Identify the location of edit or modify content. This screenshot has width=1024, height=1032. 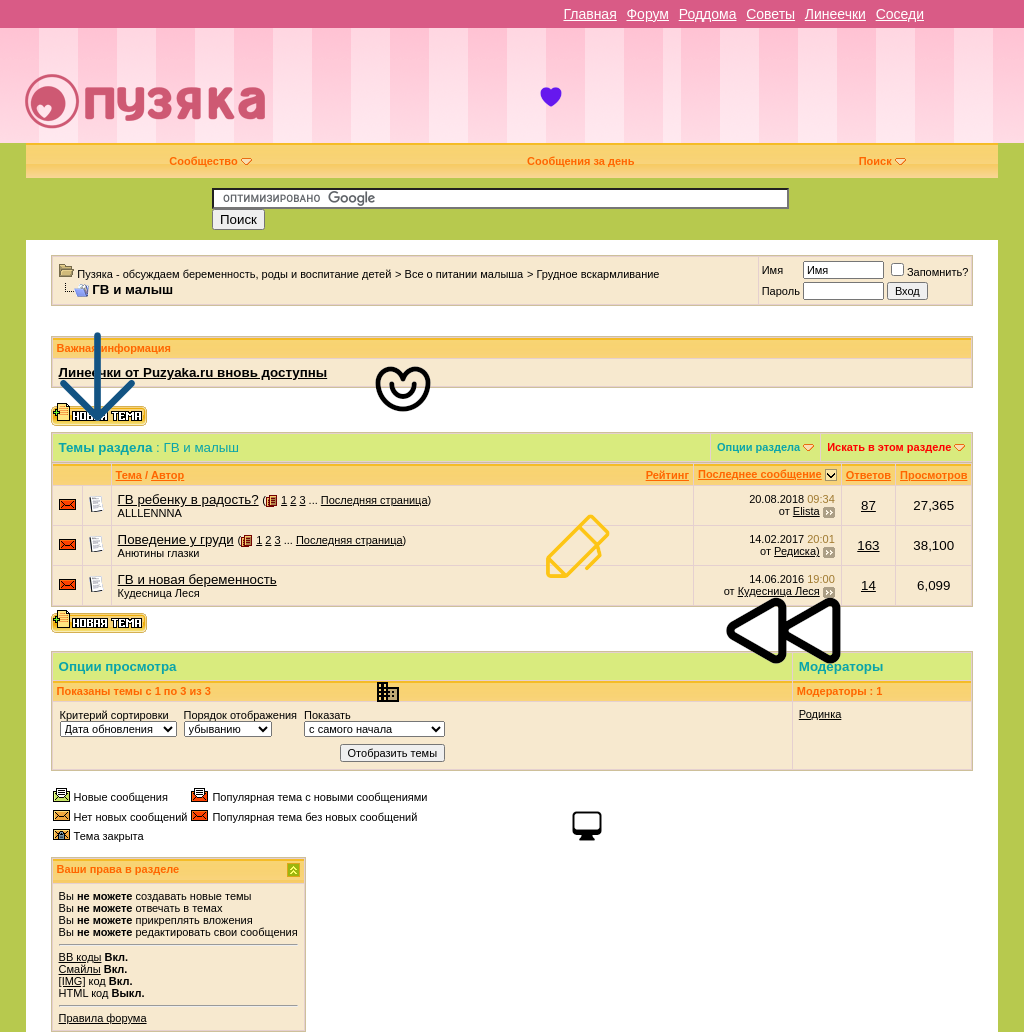
(576, 547).